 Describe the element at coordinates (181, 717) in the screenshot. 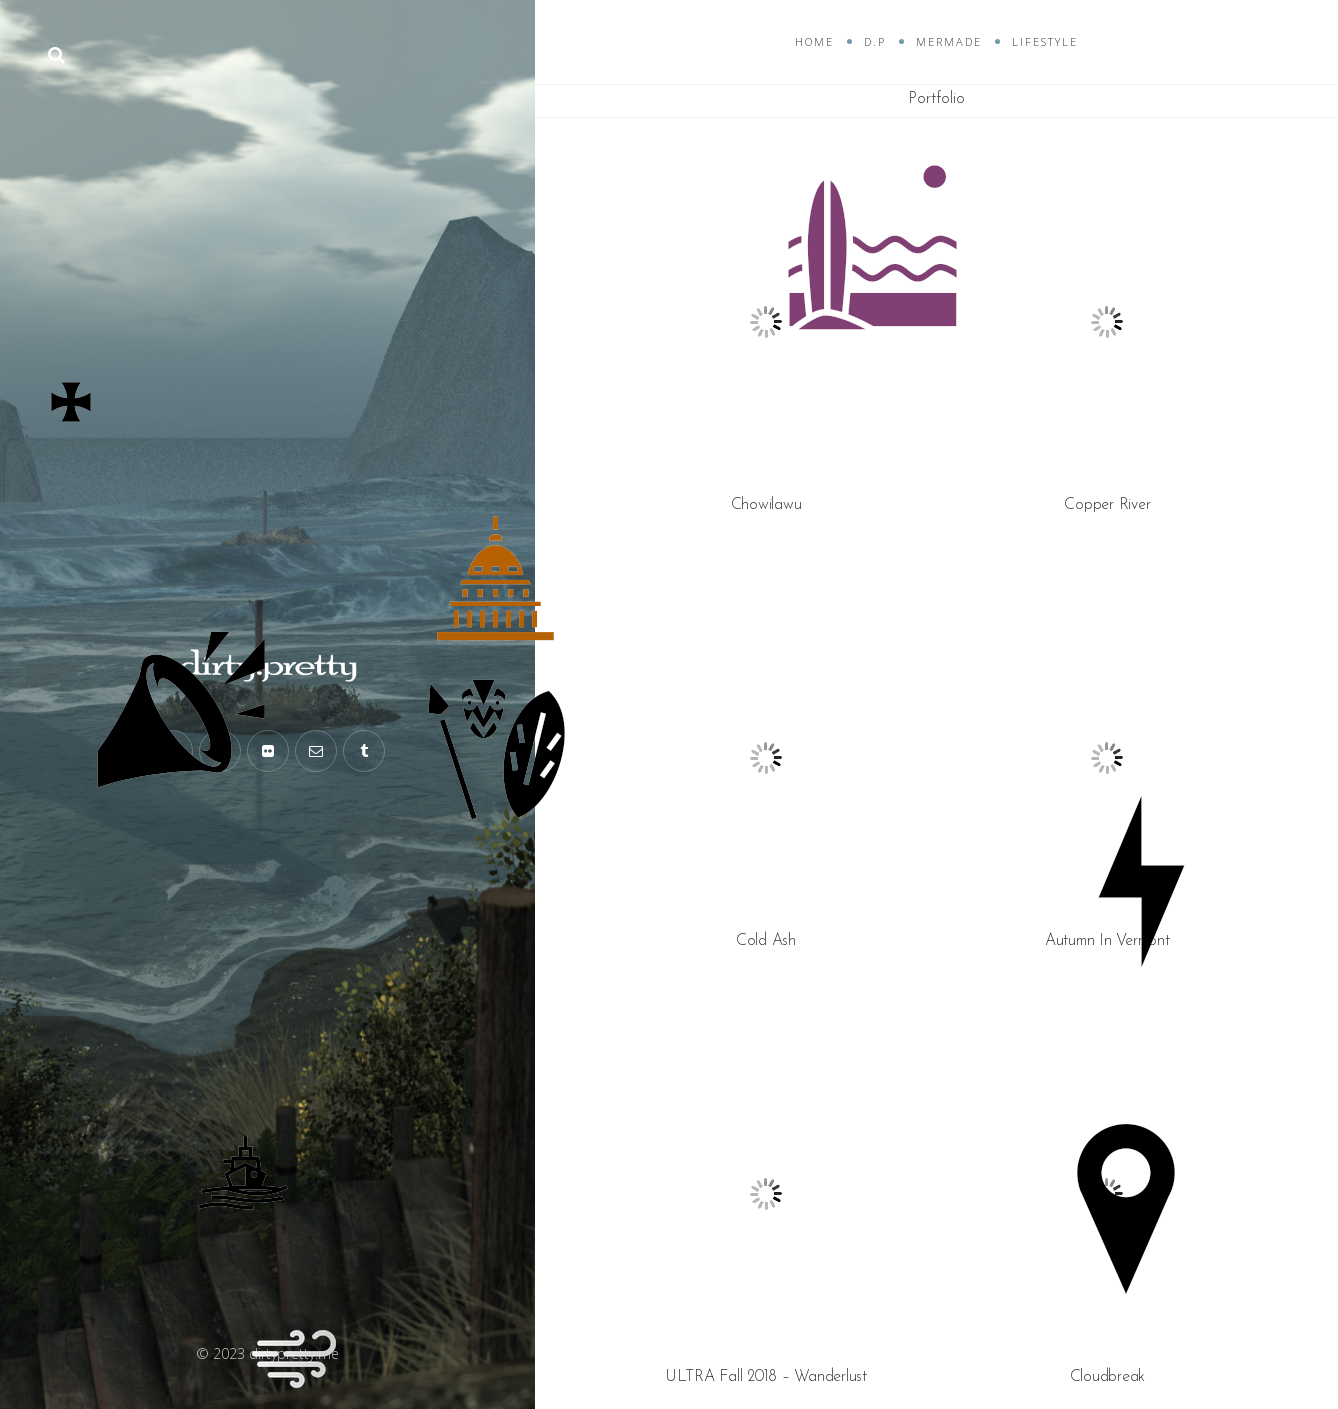

I see `make an announcement or broadcast` at that location.